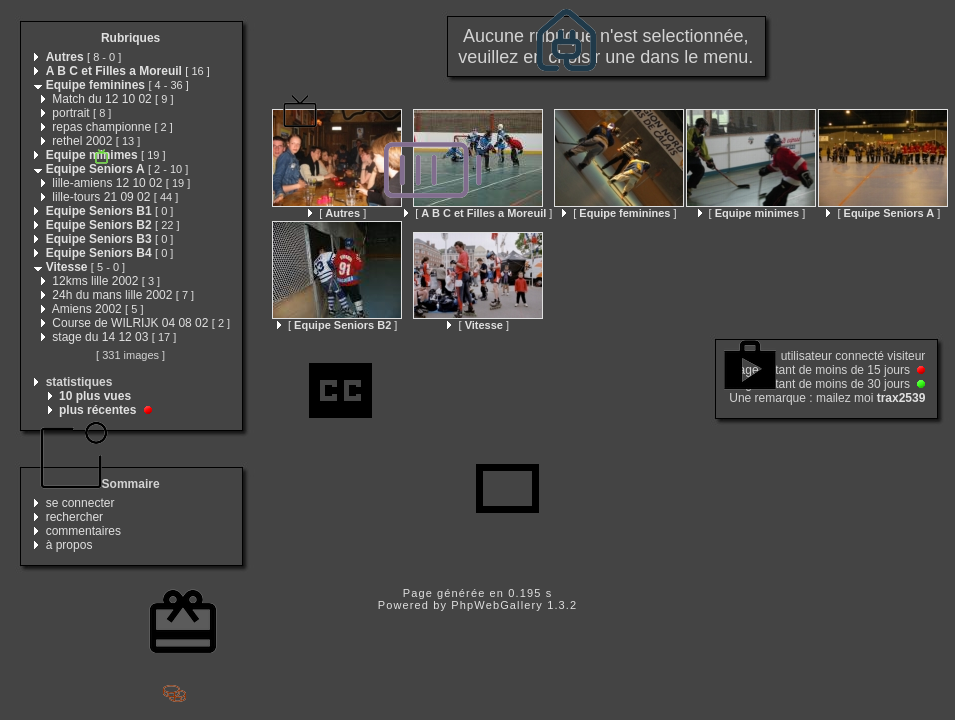 This screenshot has height=720, width=955. I want to click on indicates high battery level, so click(431, 170).